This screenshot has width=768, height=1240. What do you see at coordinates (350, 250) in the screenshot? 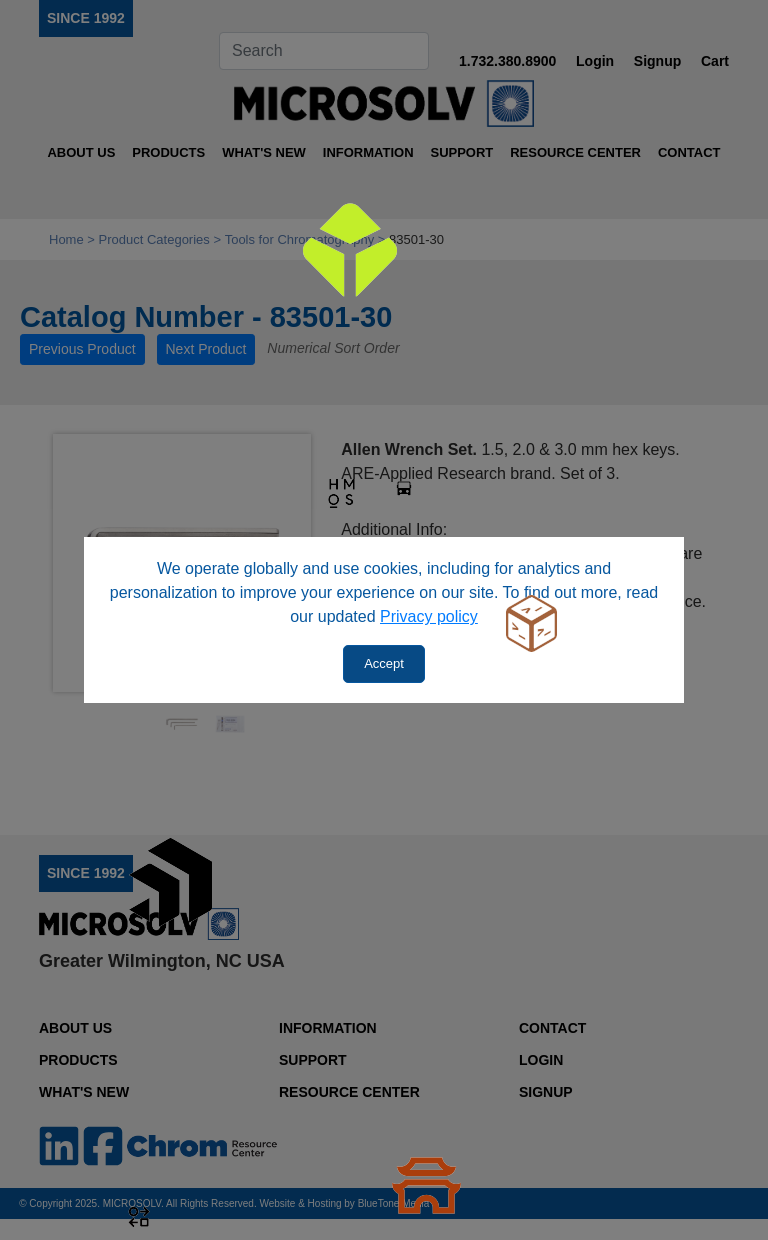
I see `blockchain.com logo` at bounding box center [350, 250].